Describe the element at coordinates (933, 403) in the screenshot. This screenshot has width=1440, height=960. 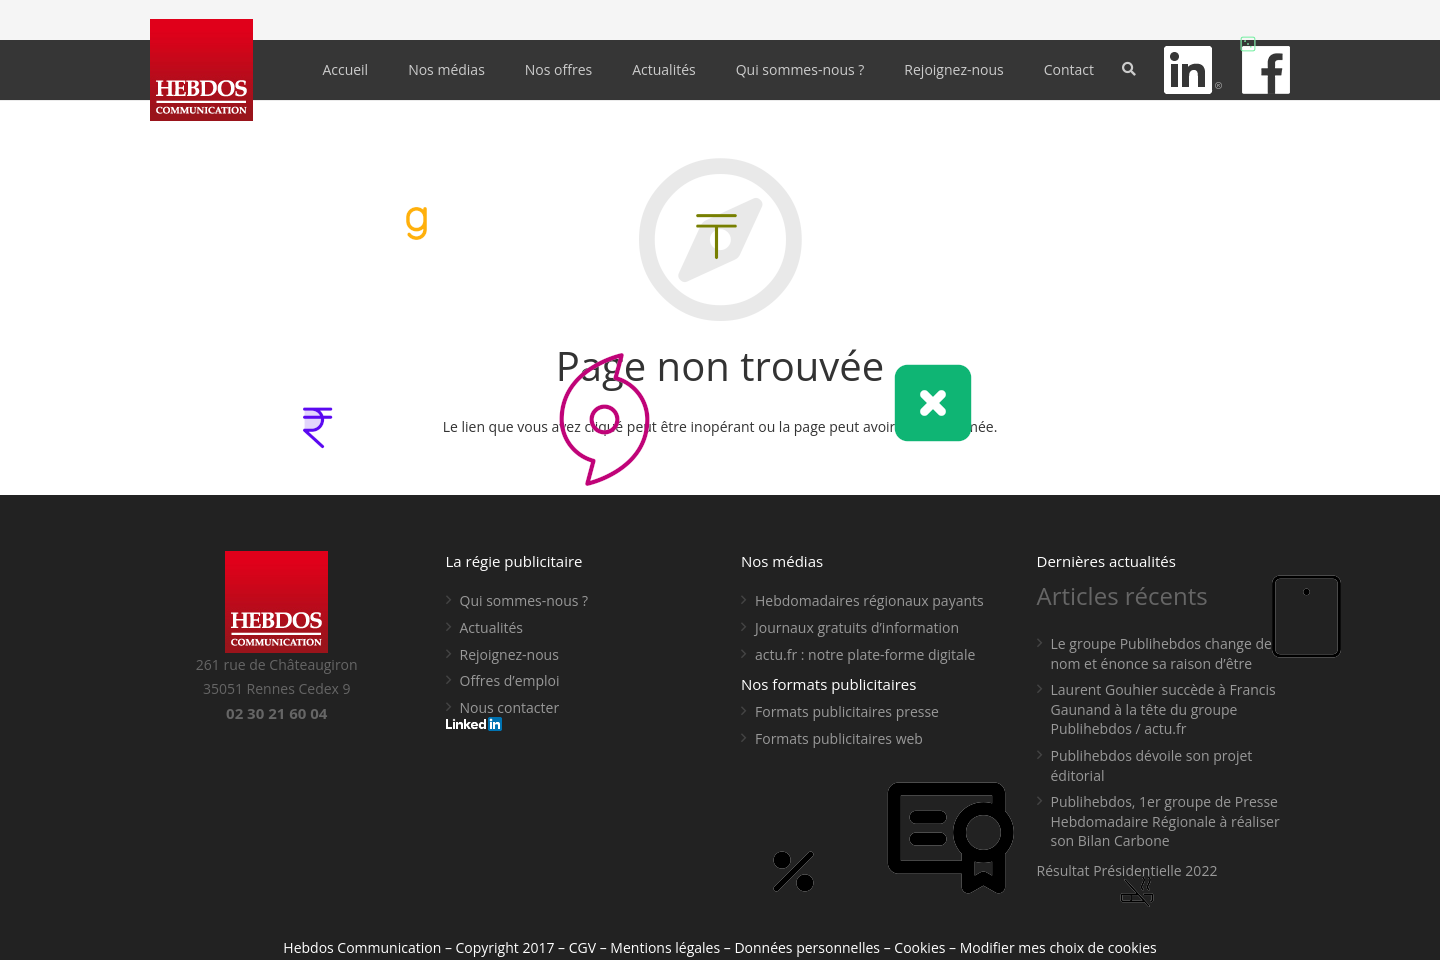
I see `close or dismiss a modal window` at that location.